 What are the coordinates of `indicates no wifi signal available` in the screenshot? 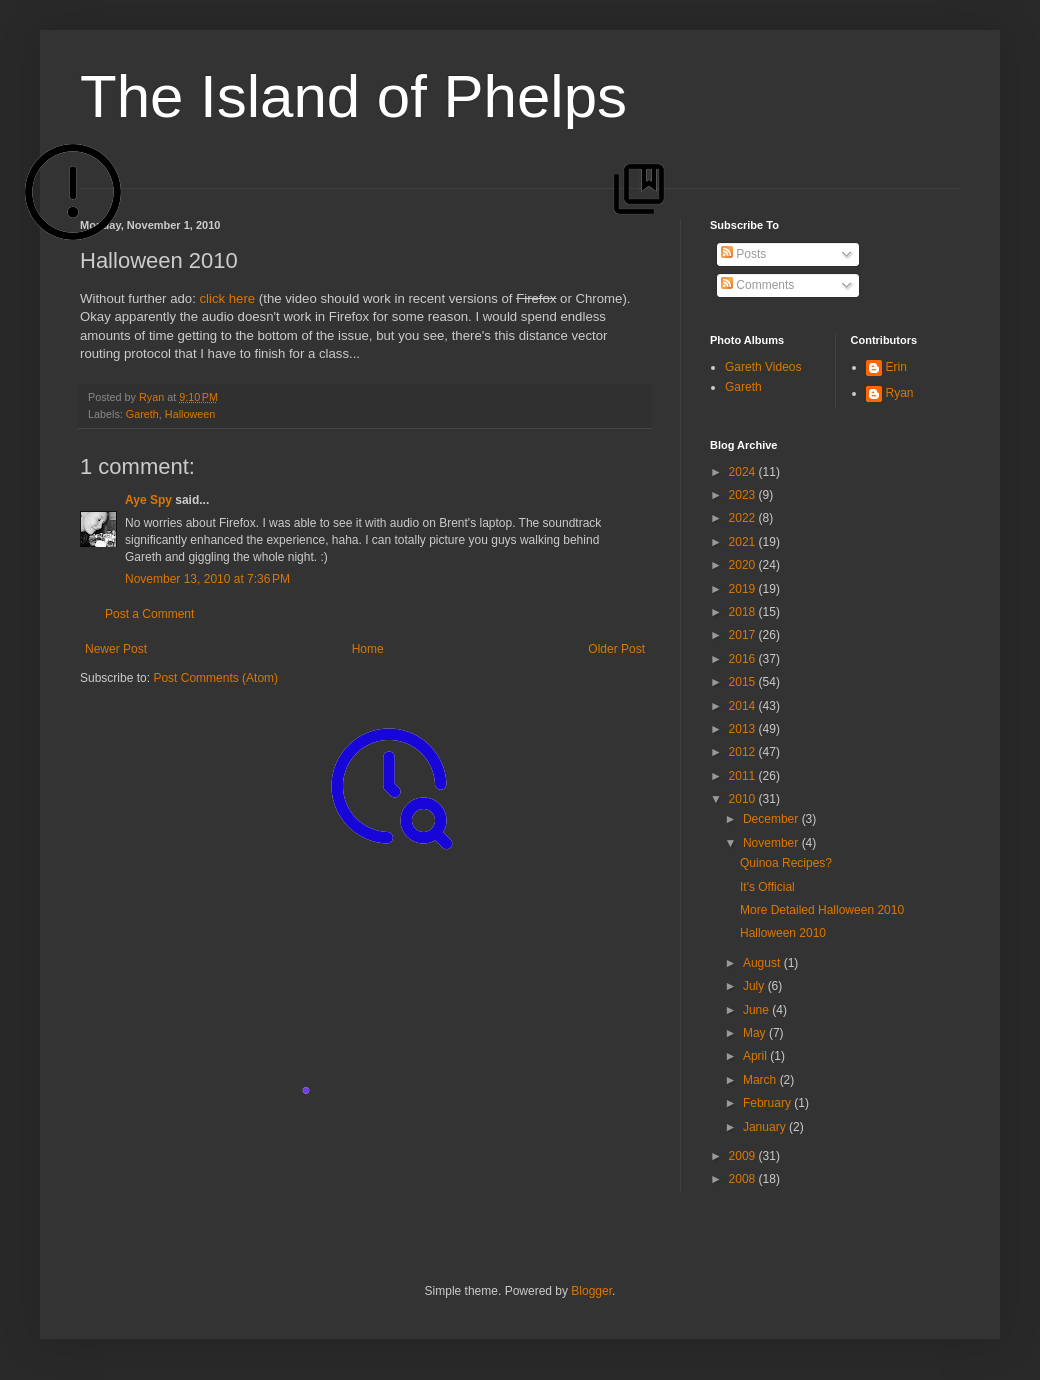 It's located at (306, 1075).